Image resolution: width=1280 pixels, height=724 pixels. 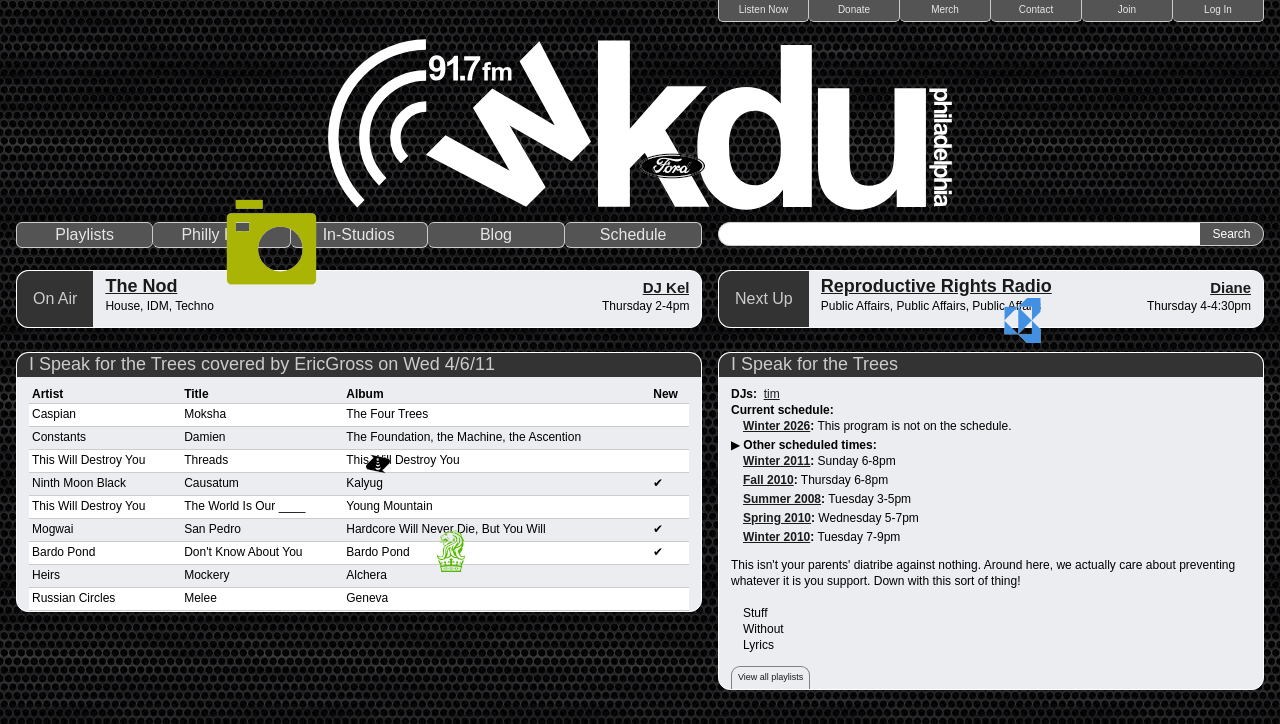 What do you see at coordinates (378, 464) in the screenshot?
I see `open the Boost mobile app` at bounding box center [378, 464].